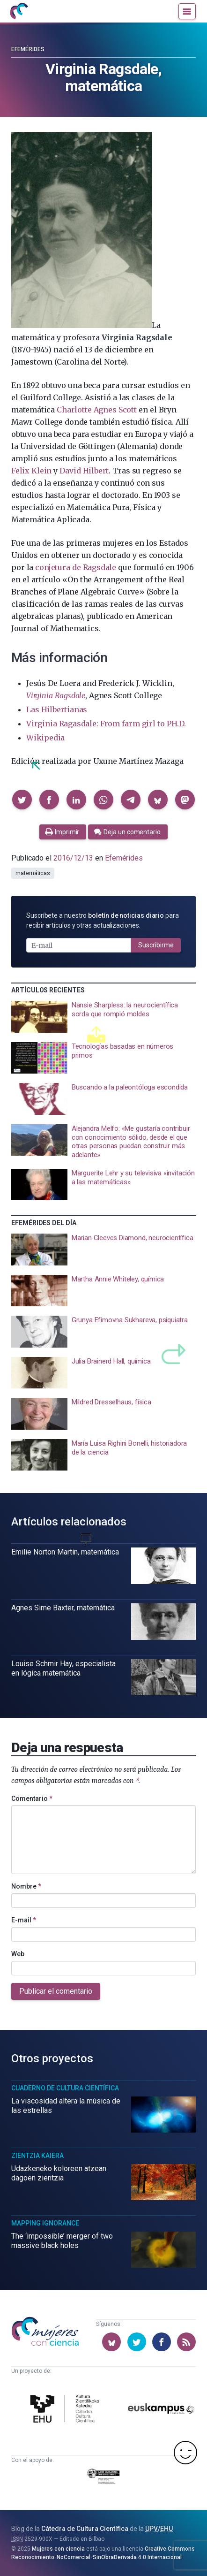 This screenshot has height=2576, width=207. Describe the element at coordinates (36, 766) in the screenshot. I see `navigate back or return to previous screen` at that location.